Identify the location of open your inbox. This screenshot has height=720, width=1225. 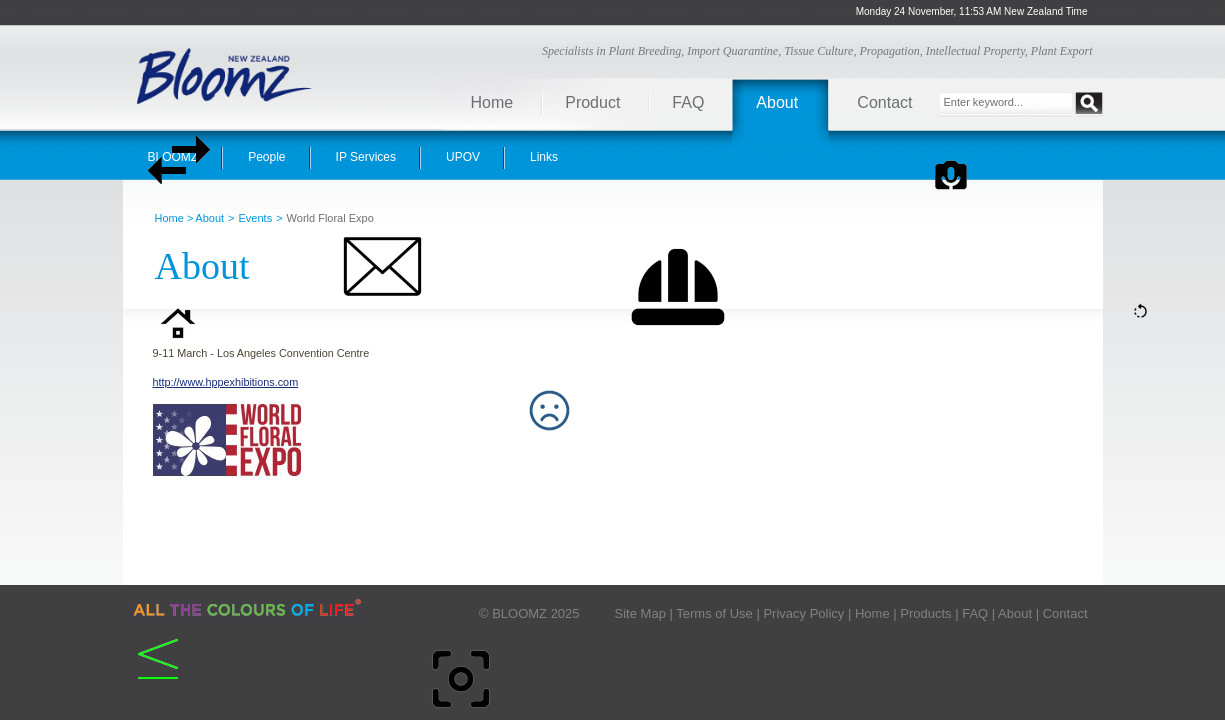
(382, 266).